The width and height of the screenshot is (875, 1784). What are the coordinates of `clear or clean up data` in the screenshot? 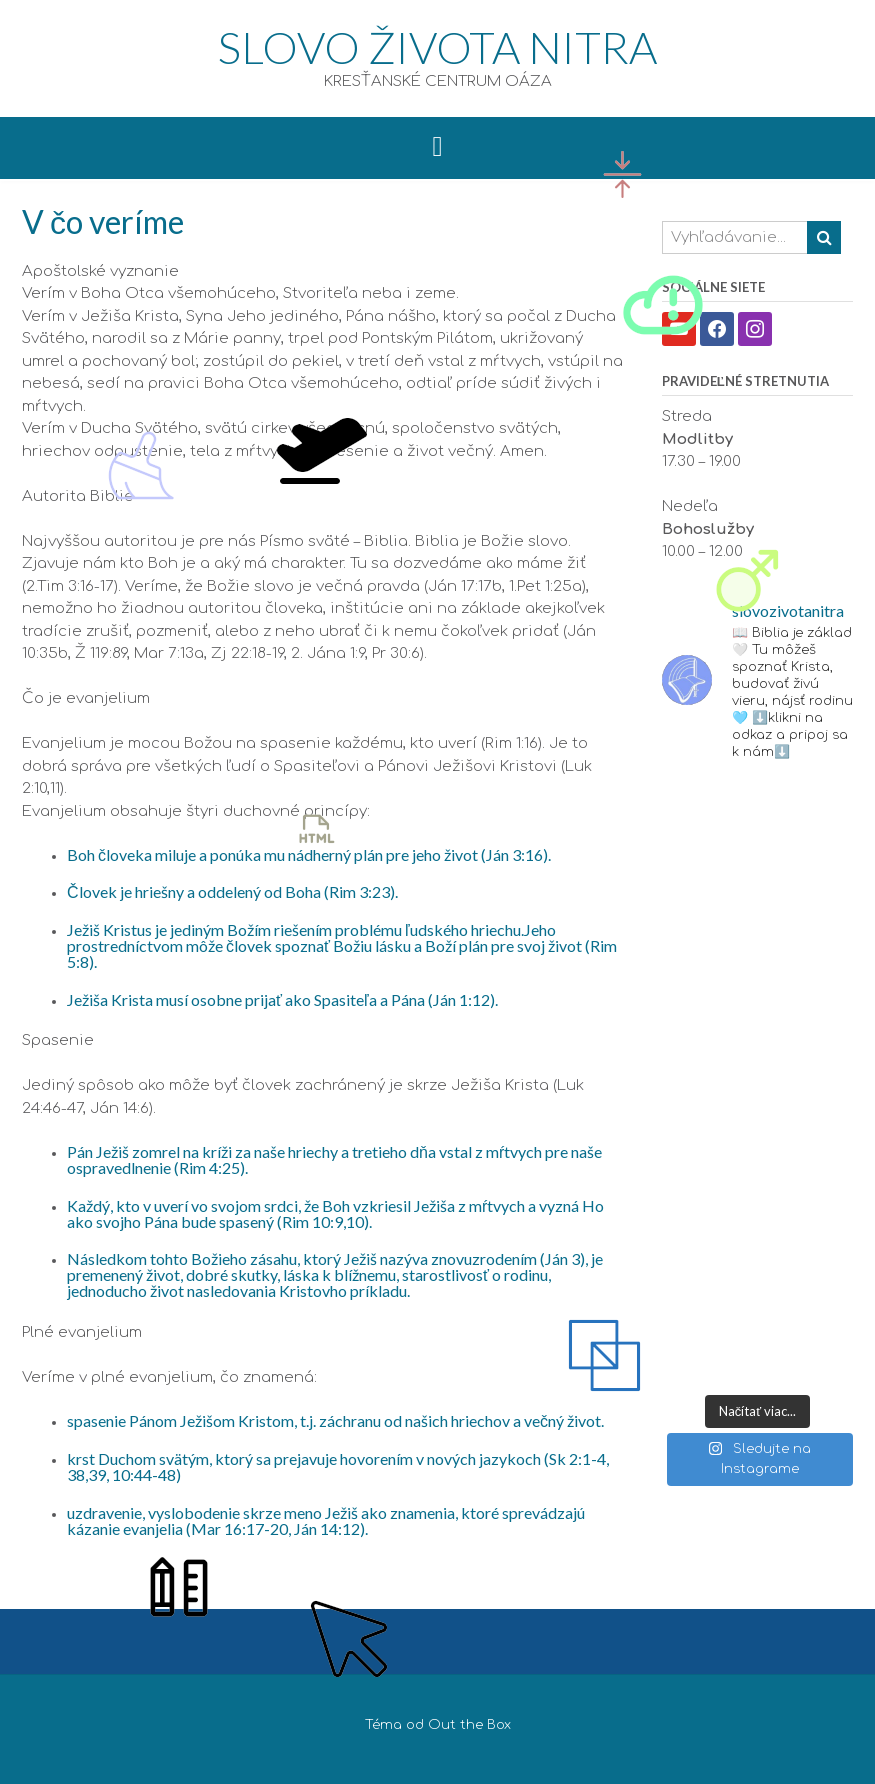 It's located at (140, 468).